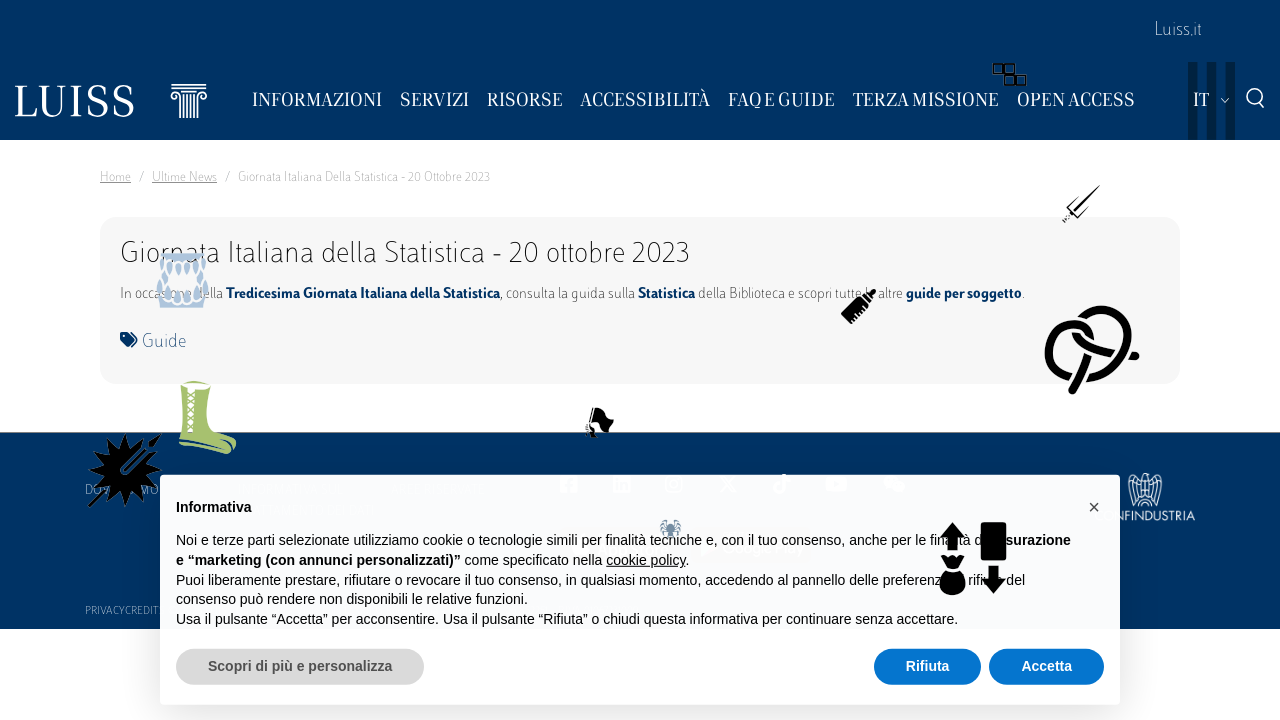 Image resolution: width=1280 pixels, height=720 pixels. What do you see at coordinates (599, 422) in the screenshot?
I see `declare a truce or ceasefire in game` at bounding box center [599, 422].